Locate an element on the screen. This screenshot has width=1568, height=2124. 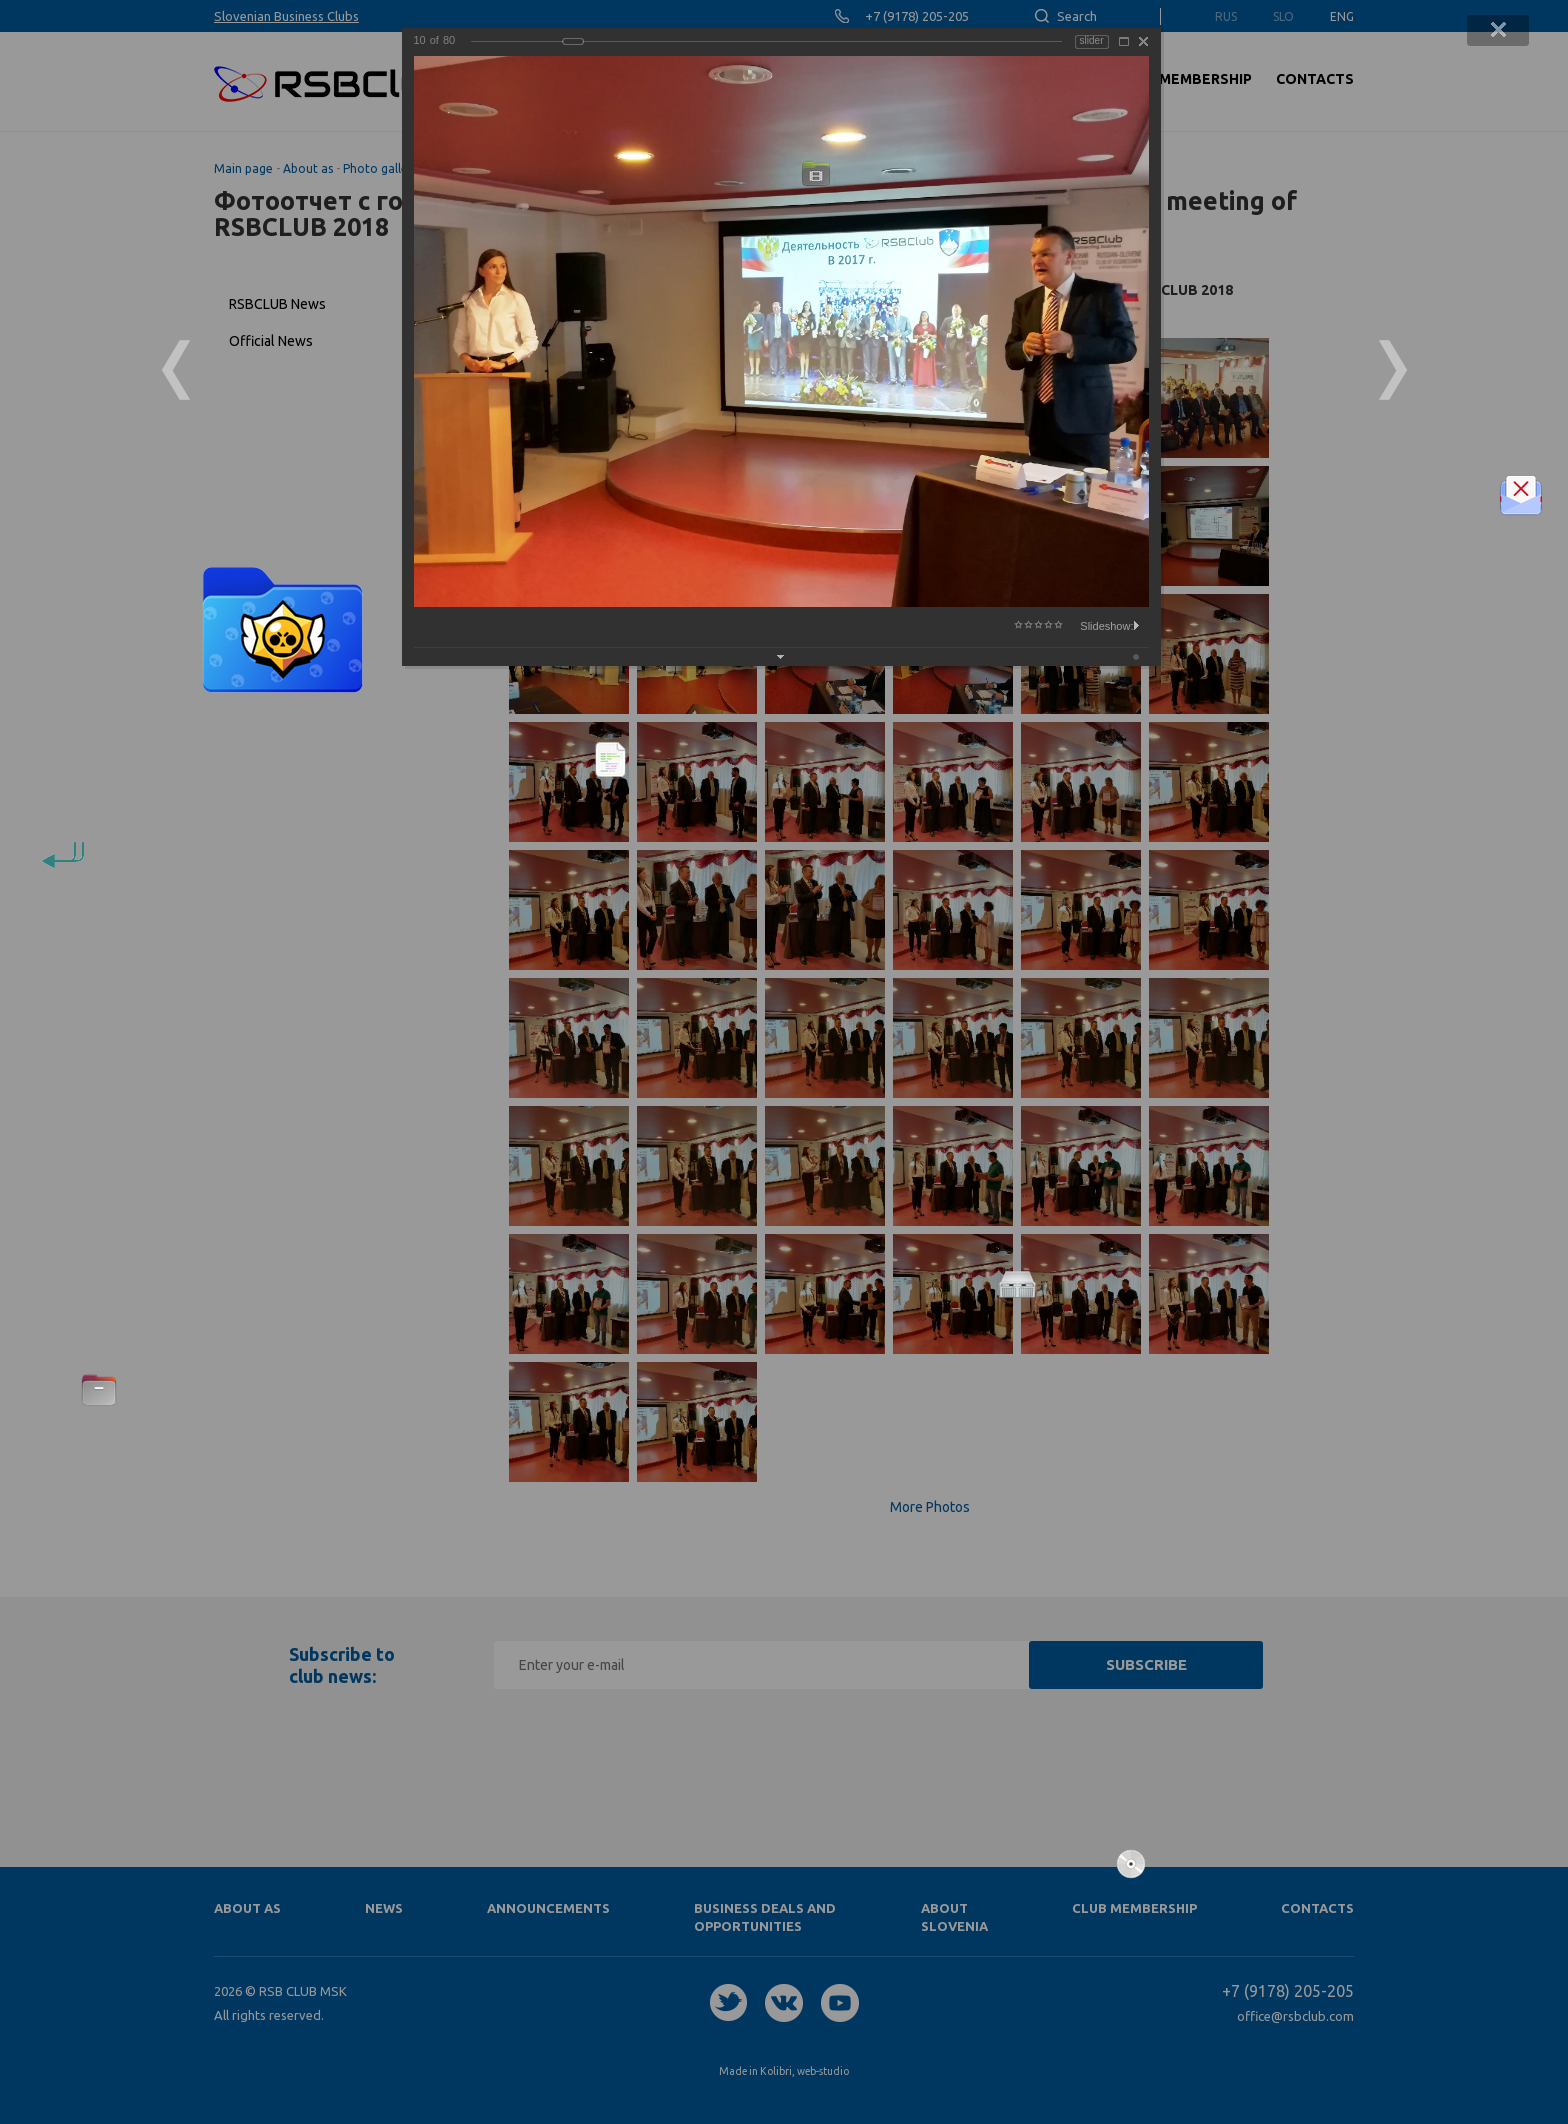
mark email as junk or spam is located at coordinates (1521, 496).